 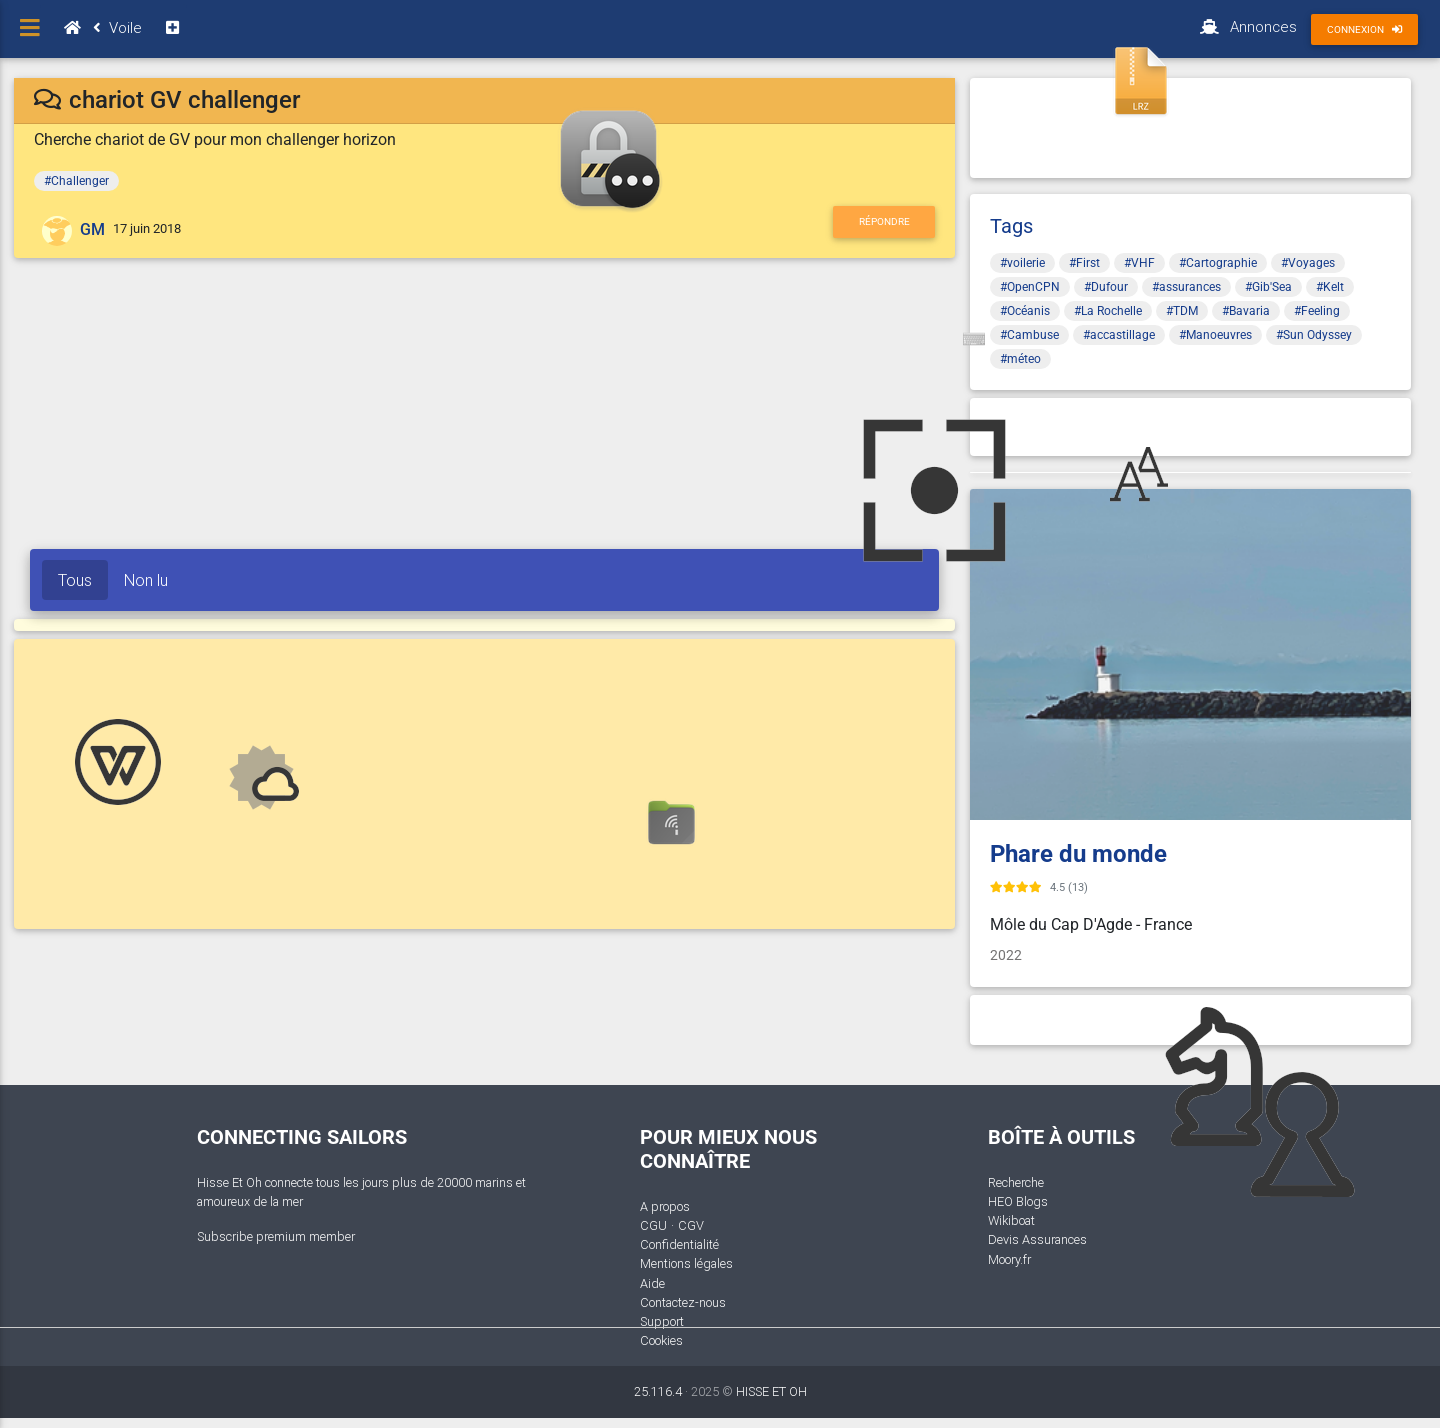 I want to click on open insync cloud sync folder, so click(x=671, y=822).